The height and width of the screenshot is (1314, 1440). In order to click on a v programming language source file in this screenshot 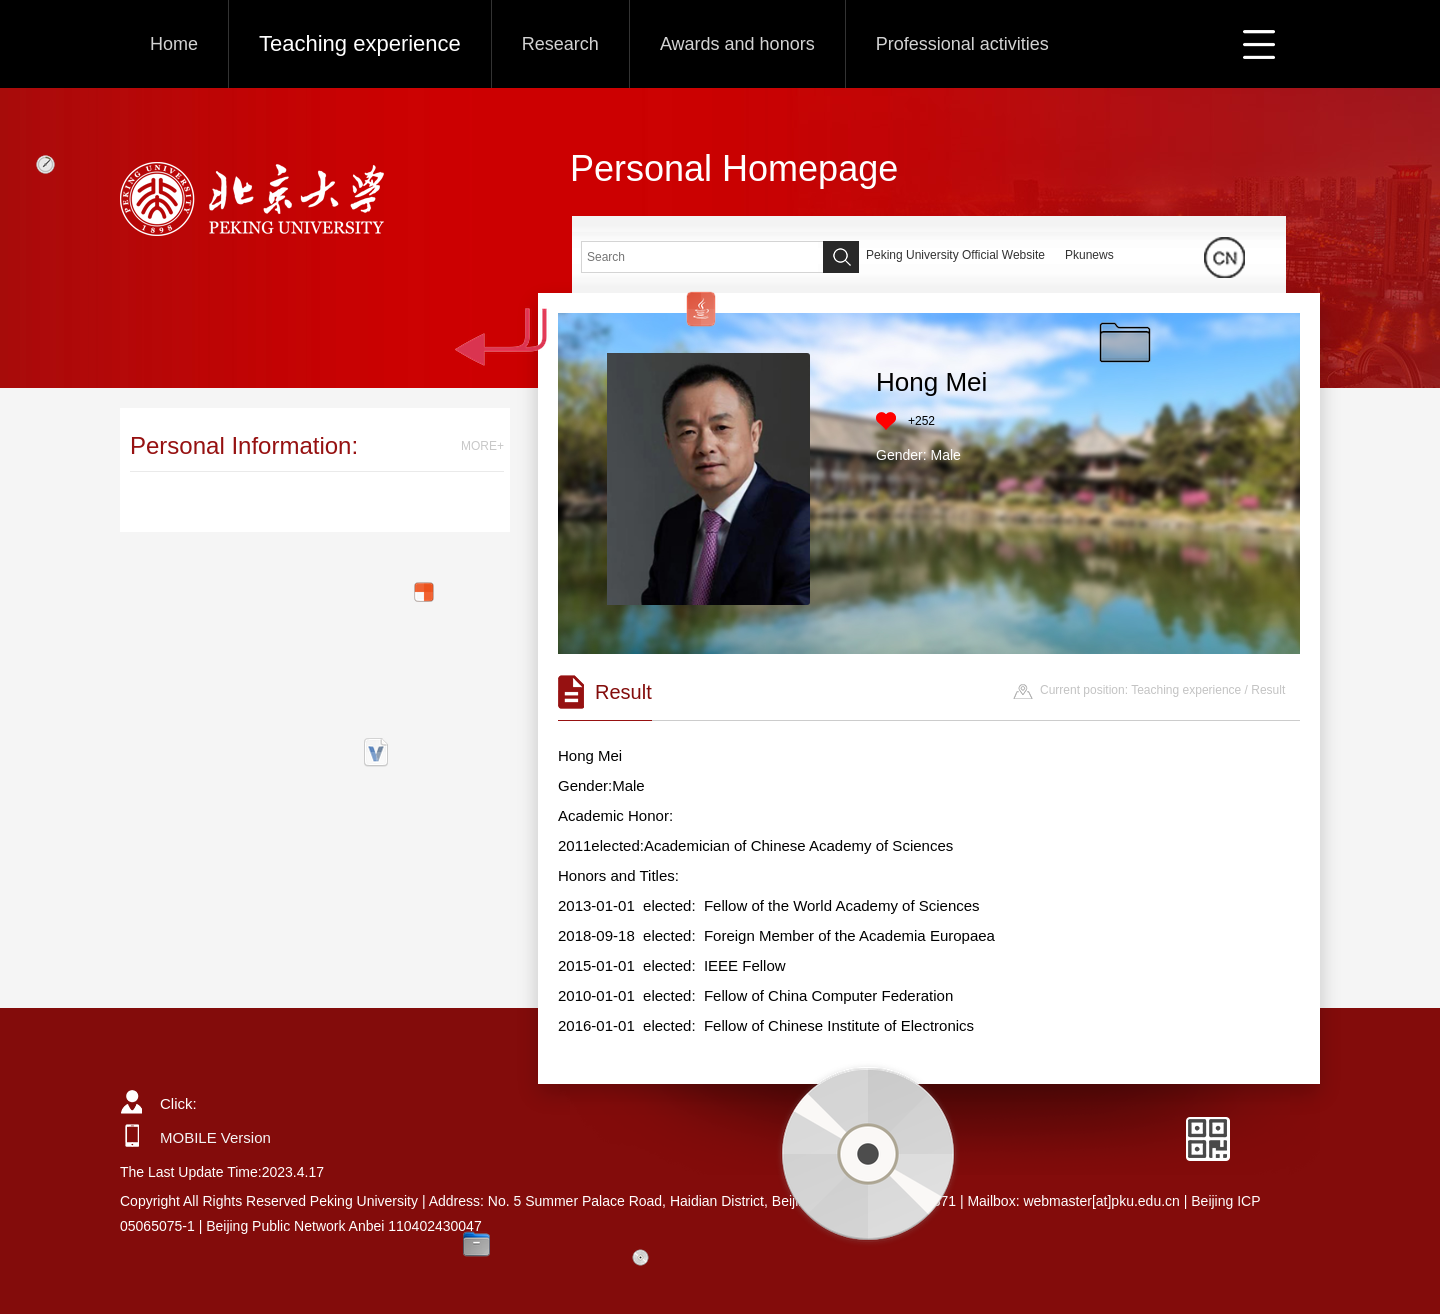, I will do `click(376, 752)`.